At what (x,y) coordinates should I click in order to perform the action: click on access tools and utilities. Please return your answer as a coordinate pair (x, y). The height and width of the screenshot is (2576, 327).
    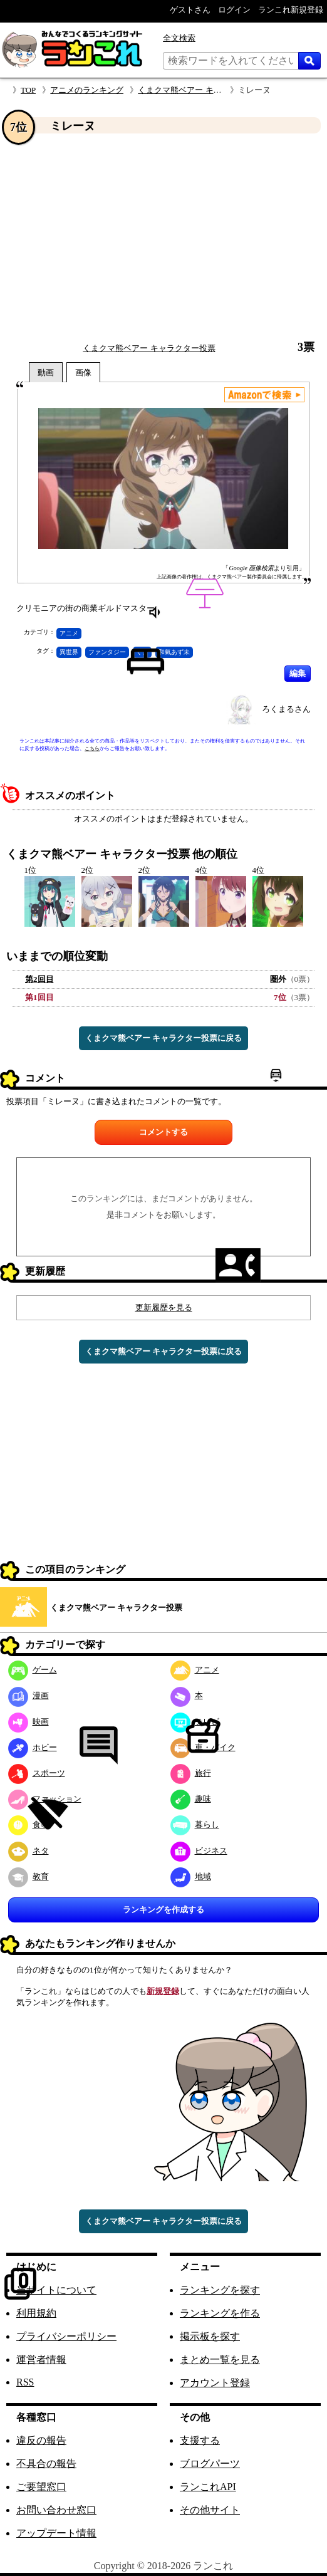
    Looking at the image, I should click on (203, 1736).